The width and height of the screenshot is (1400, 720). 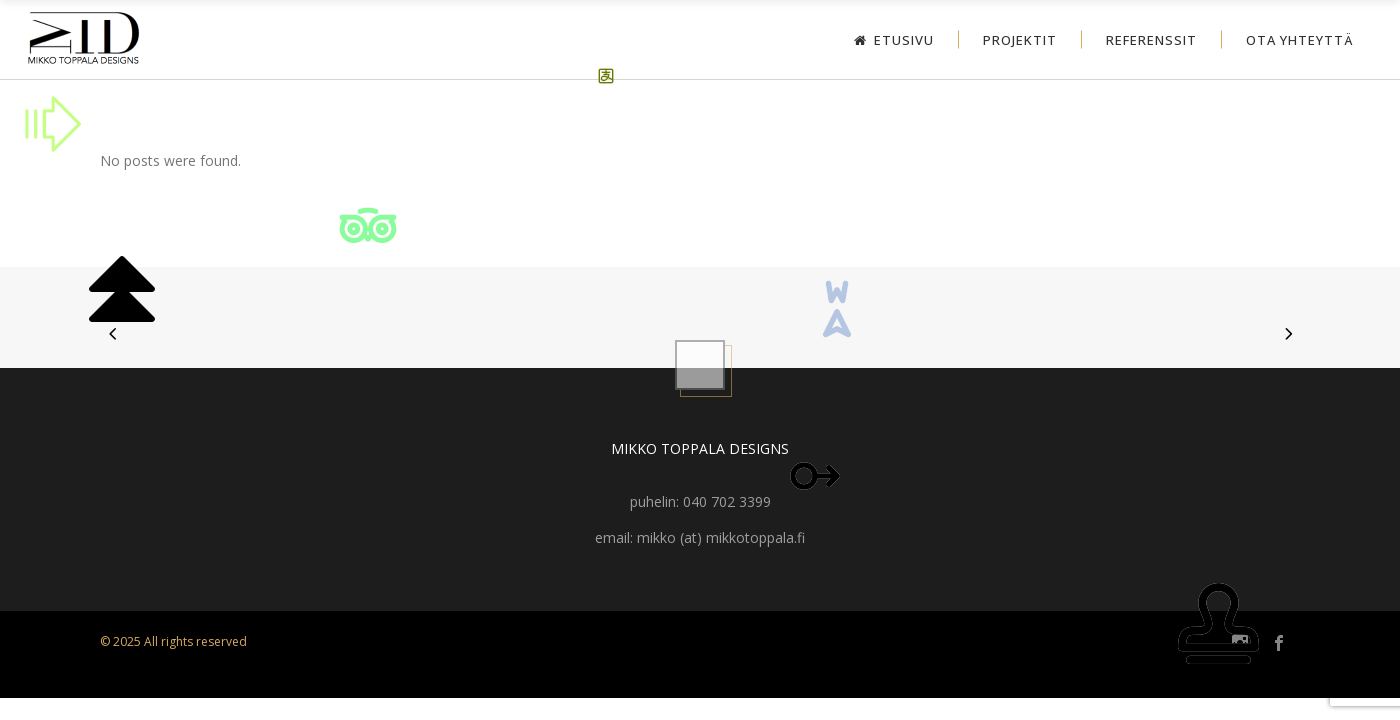 I want to click on apply a stamp or approval mark, so click(x=1218, y=623).